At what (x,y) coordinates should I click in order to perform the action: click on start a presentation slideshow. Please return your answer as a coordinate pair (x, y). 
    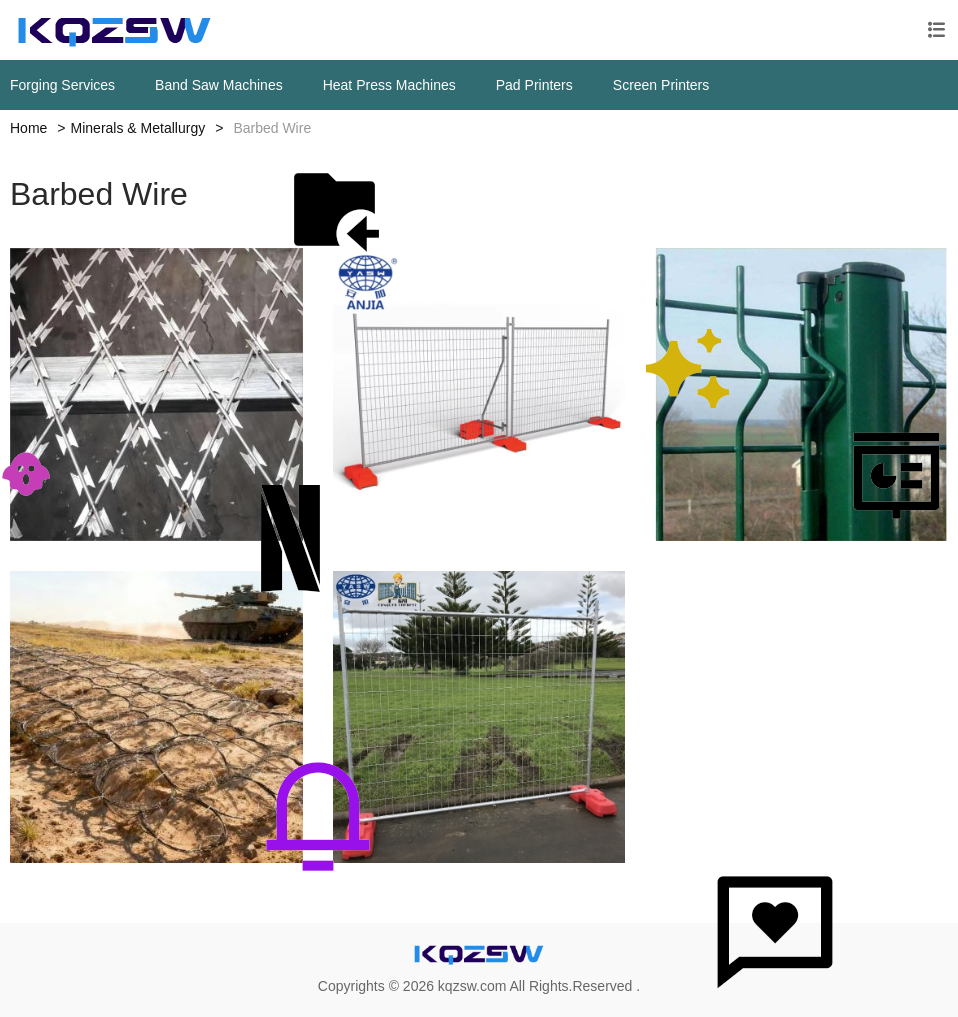
    Looking at the image, I should click on (896, 471).